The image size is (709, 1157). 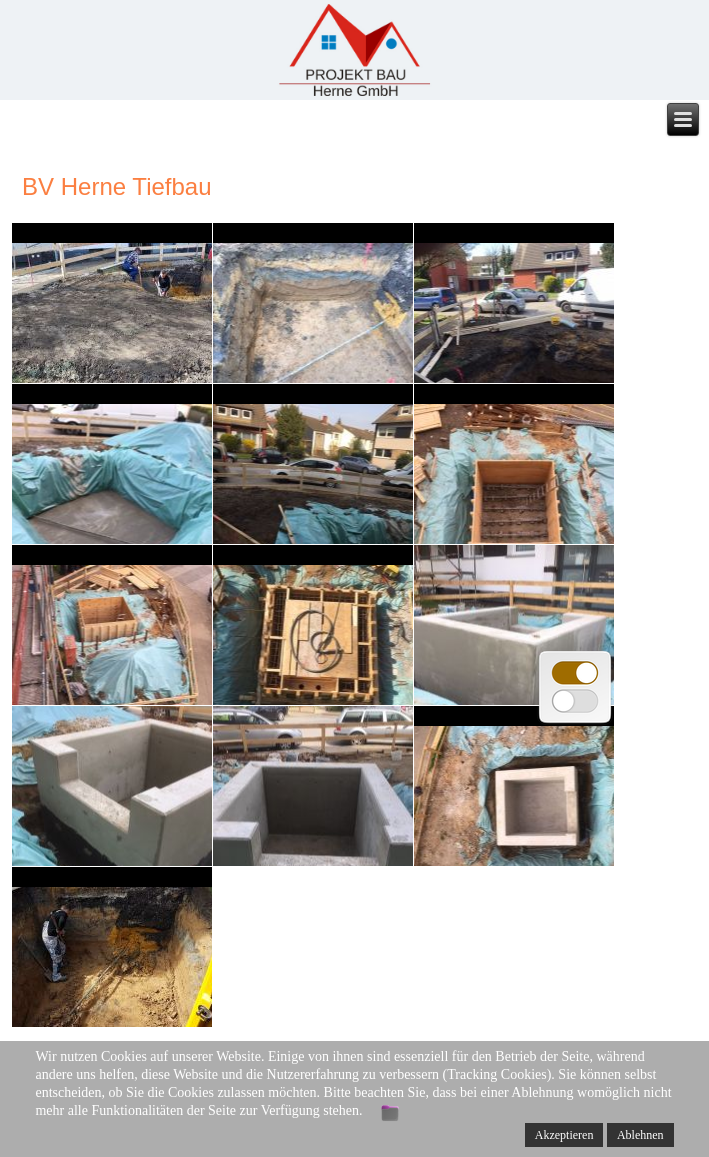 I want to click on open system settings or preferences, so click(x=575, y=687).